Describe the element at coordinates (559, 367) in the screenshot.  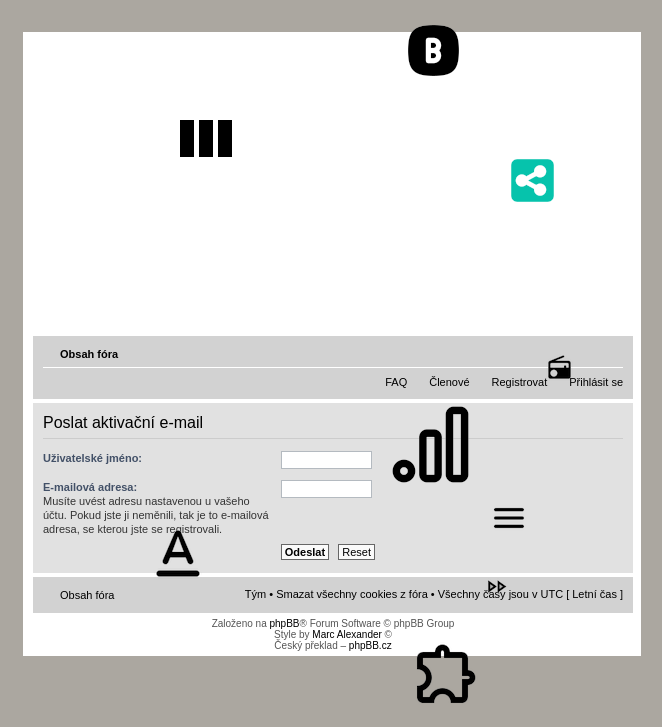
I see `open radio or audio streaming` at that location.